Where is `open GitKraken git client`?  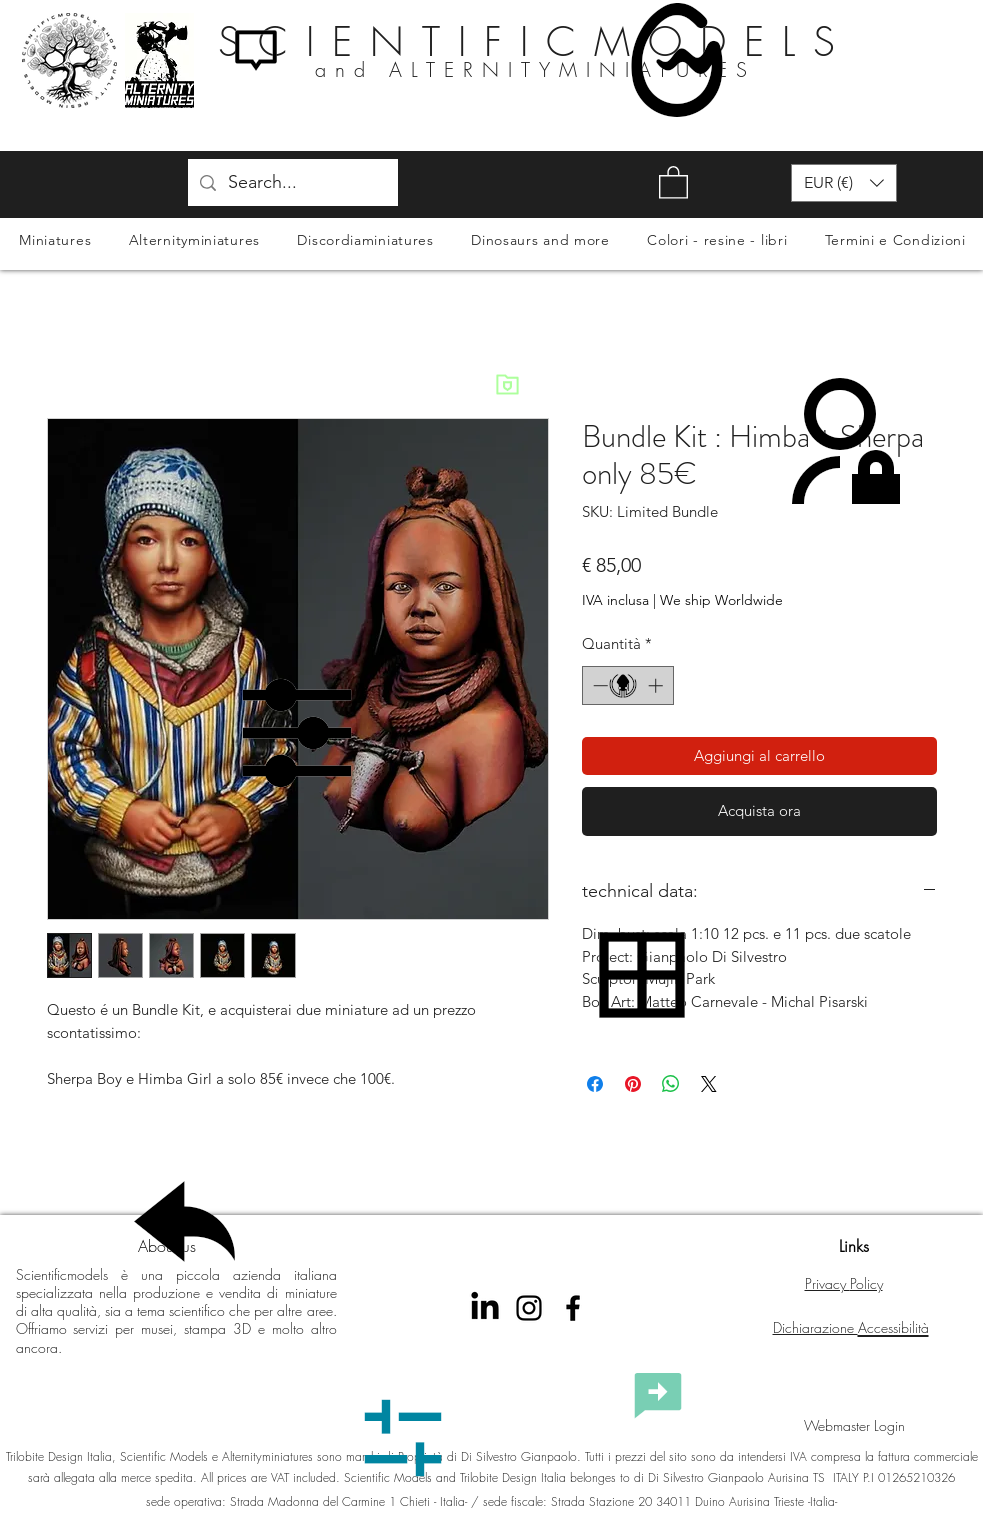 open GitKraken git client is located at coordinates (623, 686).